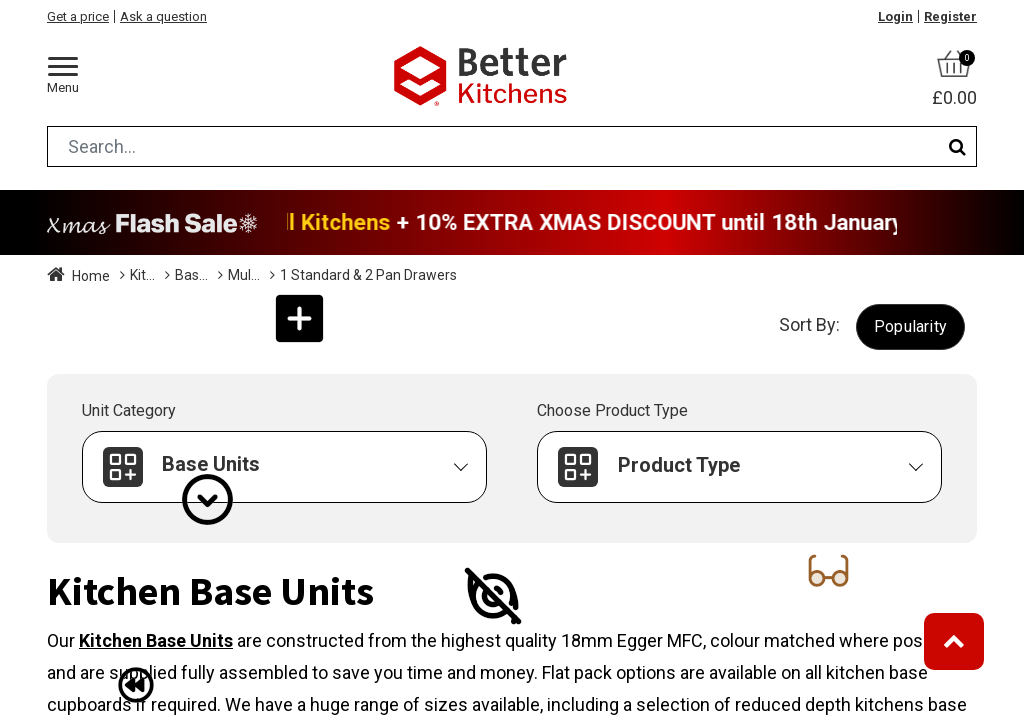  What do you see at coordinates (136, 685) in the screenshot?
I see `rewind or skip backward in media playback` at bounding box center [136, 685].